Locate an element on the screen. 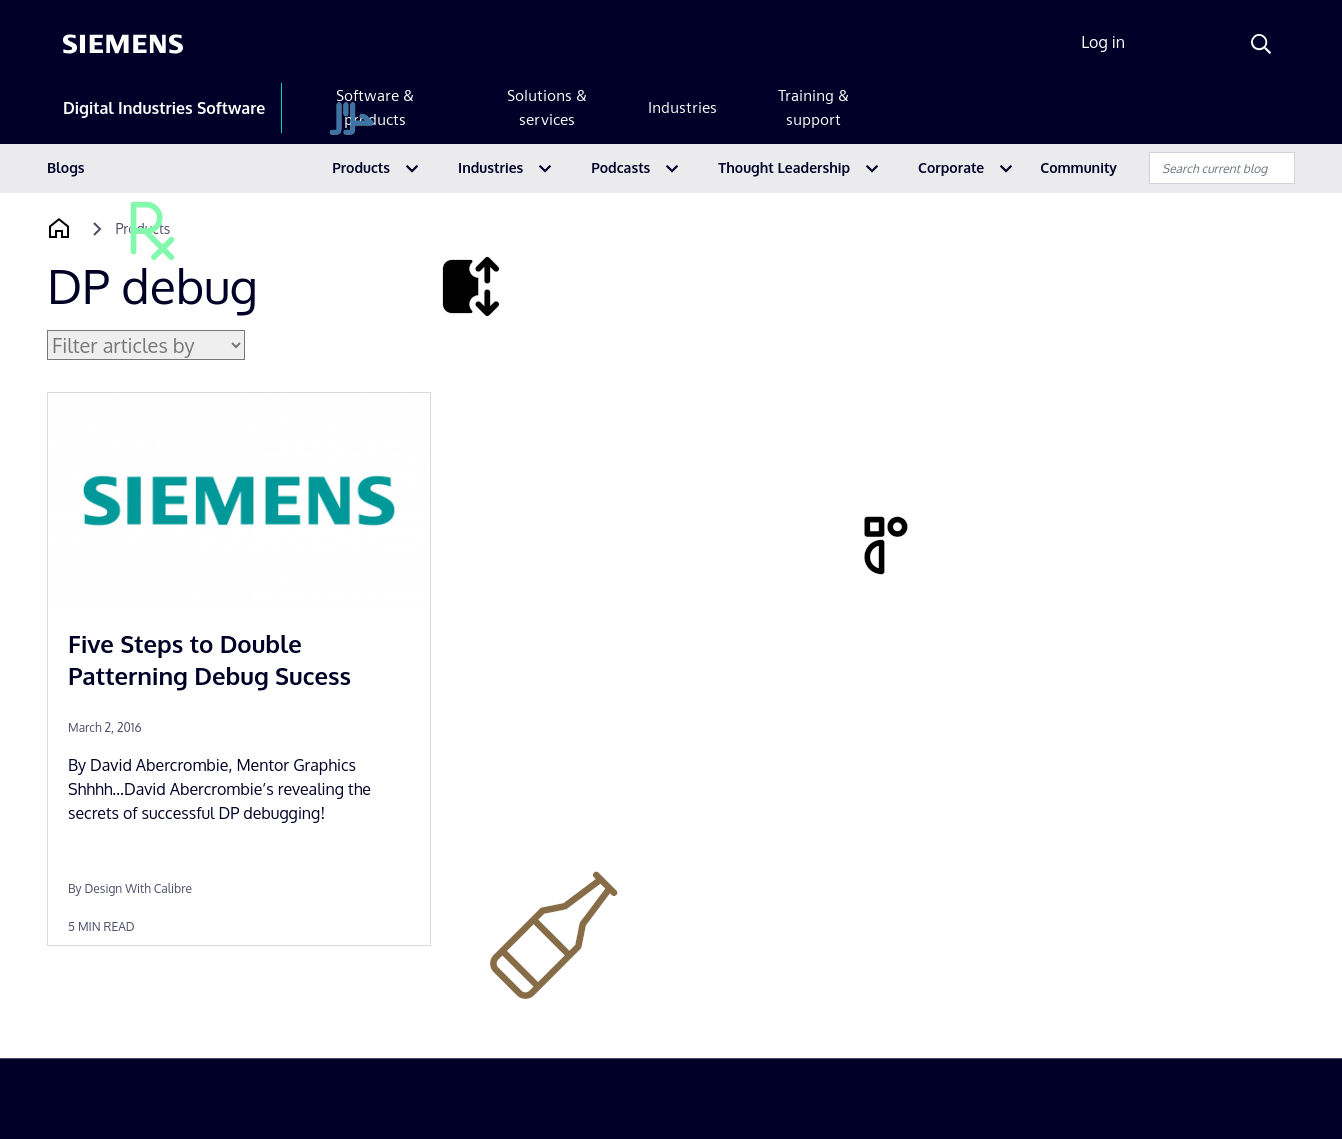 The image size is (1342, 1139). view prescription details is located at coordinates (151, 231).